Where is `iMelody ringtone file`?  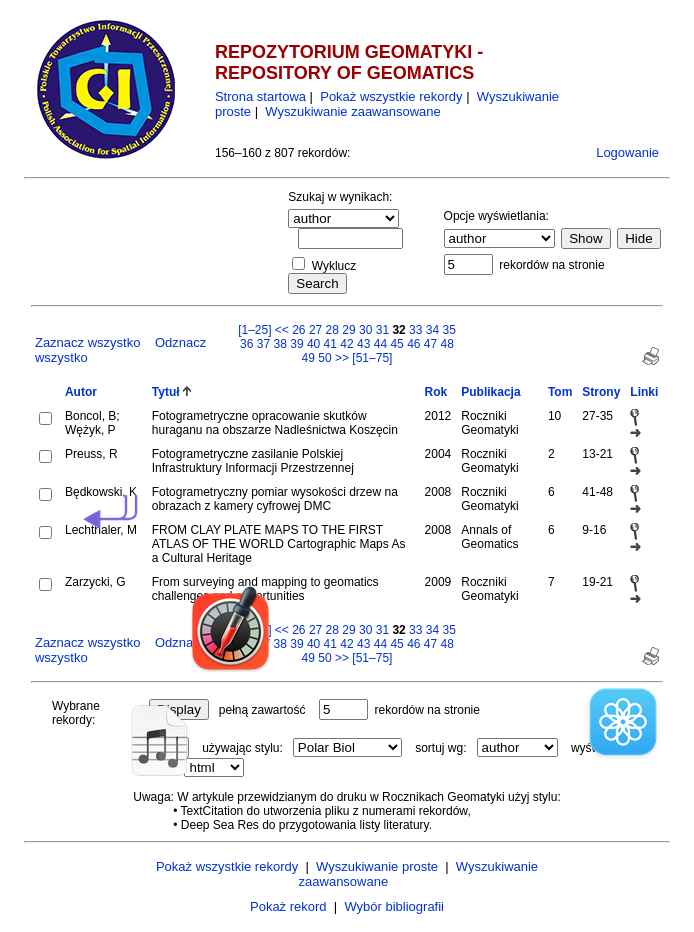 iMelody ringtone file is located at coordinates (159, 740).